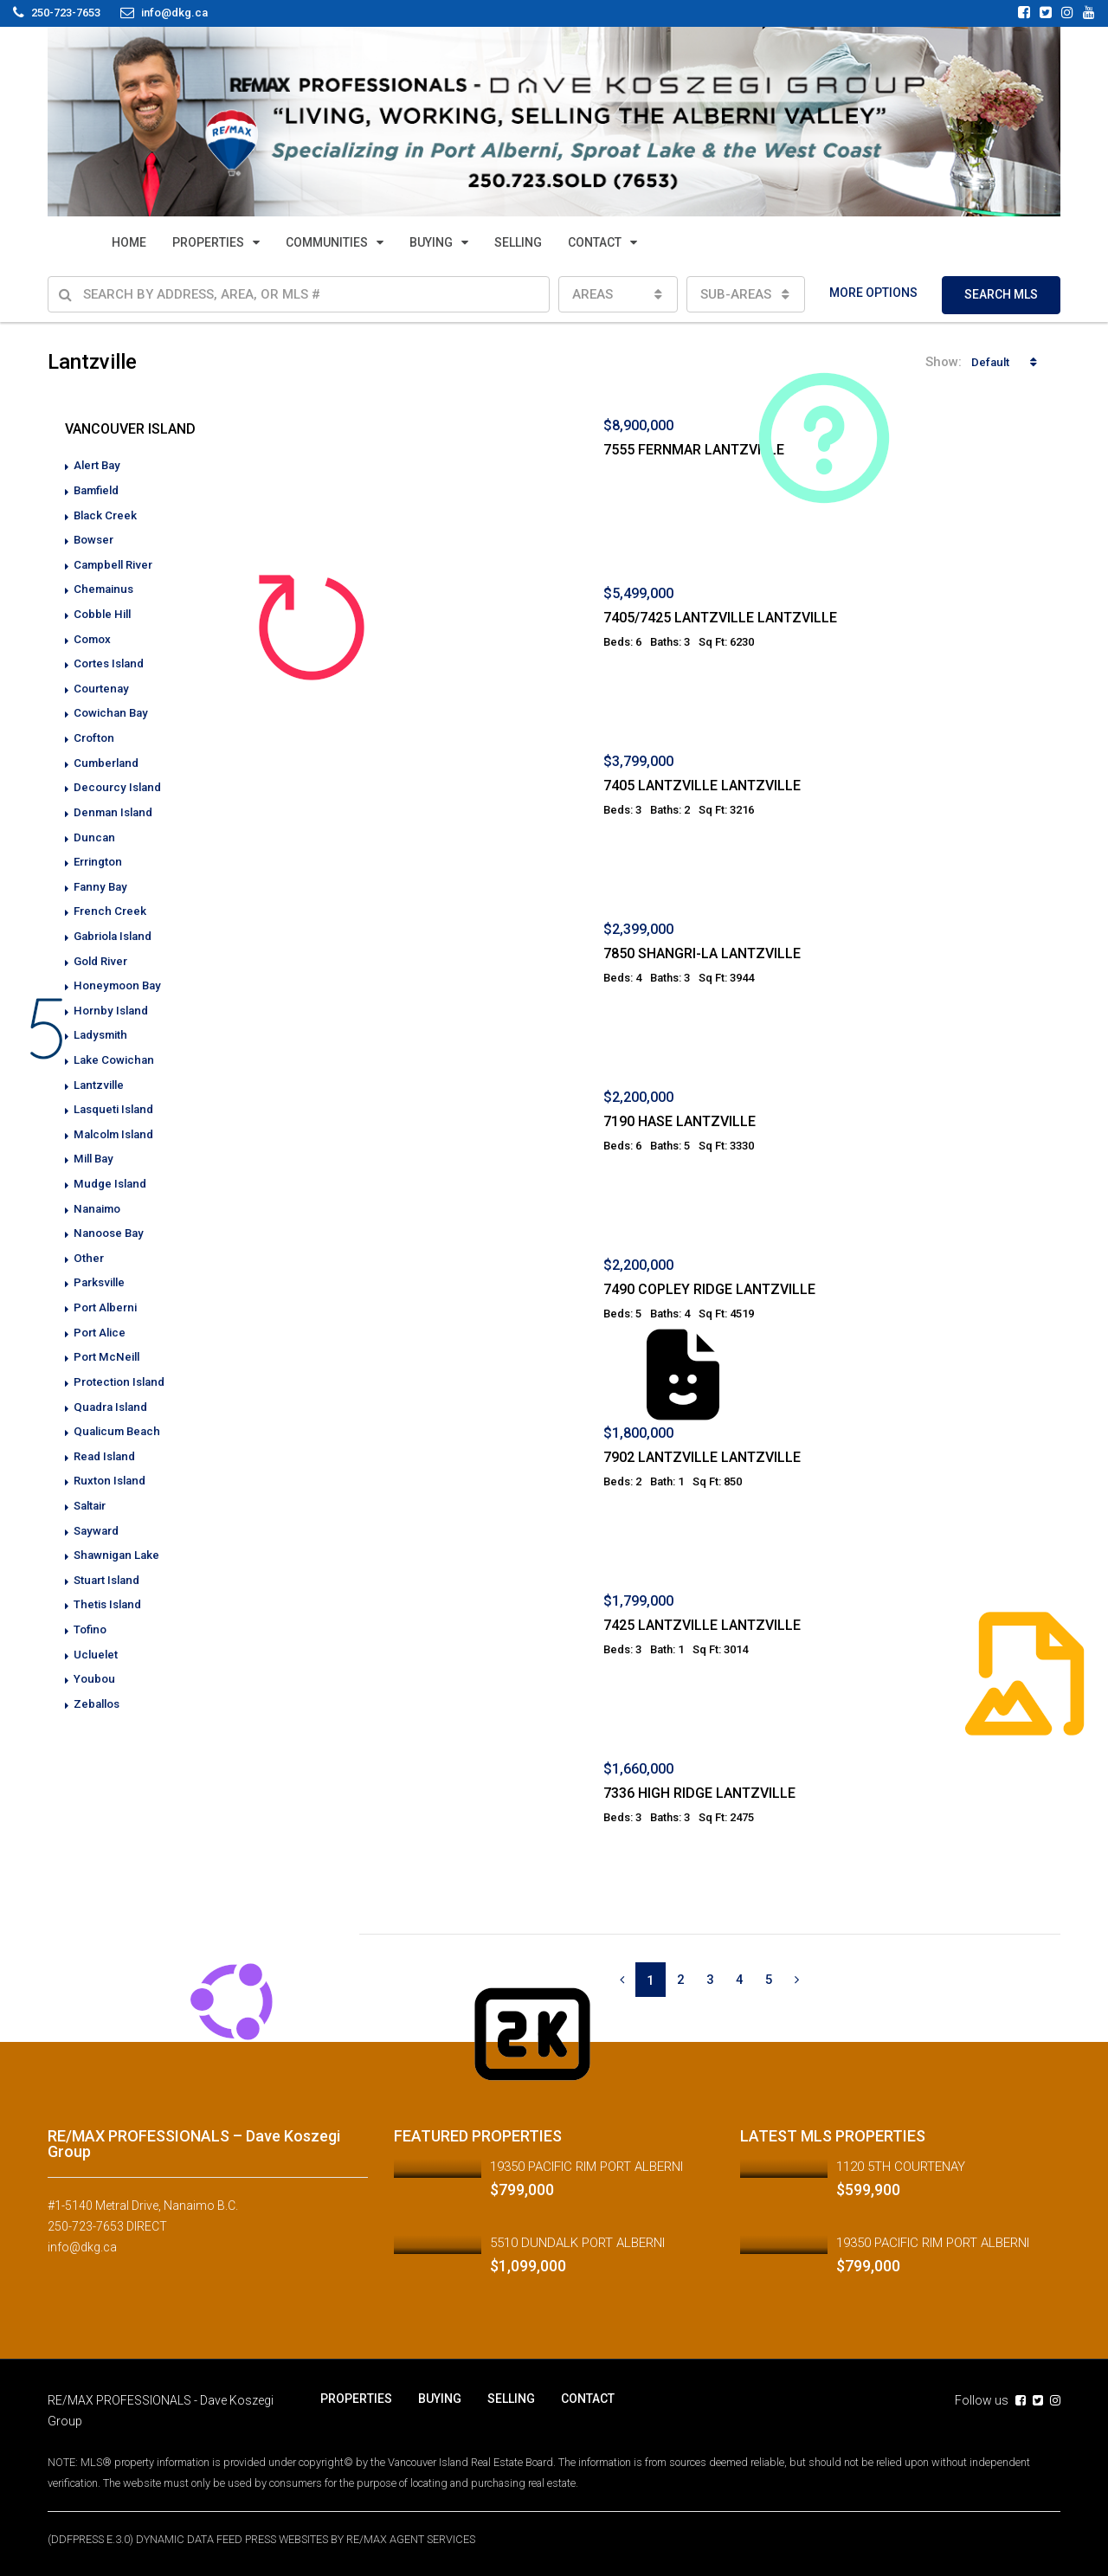 This screenshot has height=2576, width=1108. Describe the element at coordinates (532, 2034) in the screenshot. I see `indicates 2K video resolution quality` at that location.